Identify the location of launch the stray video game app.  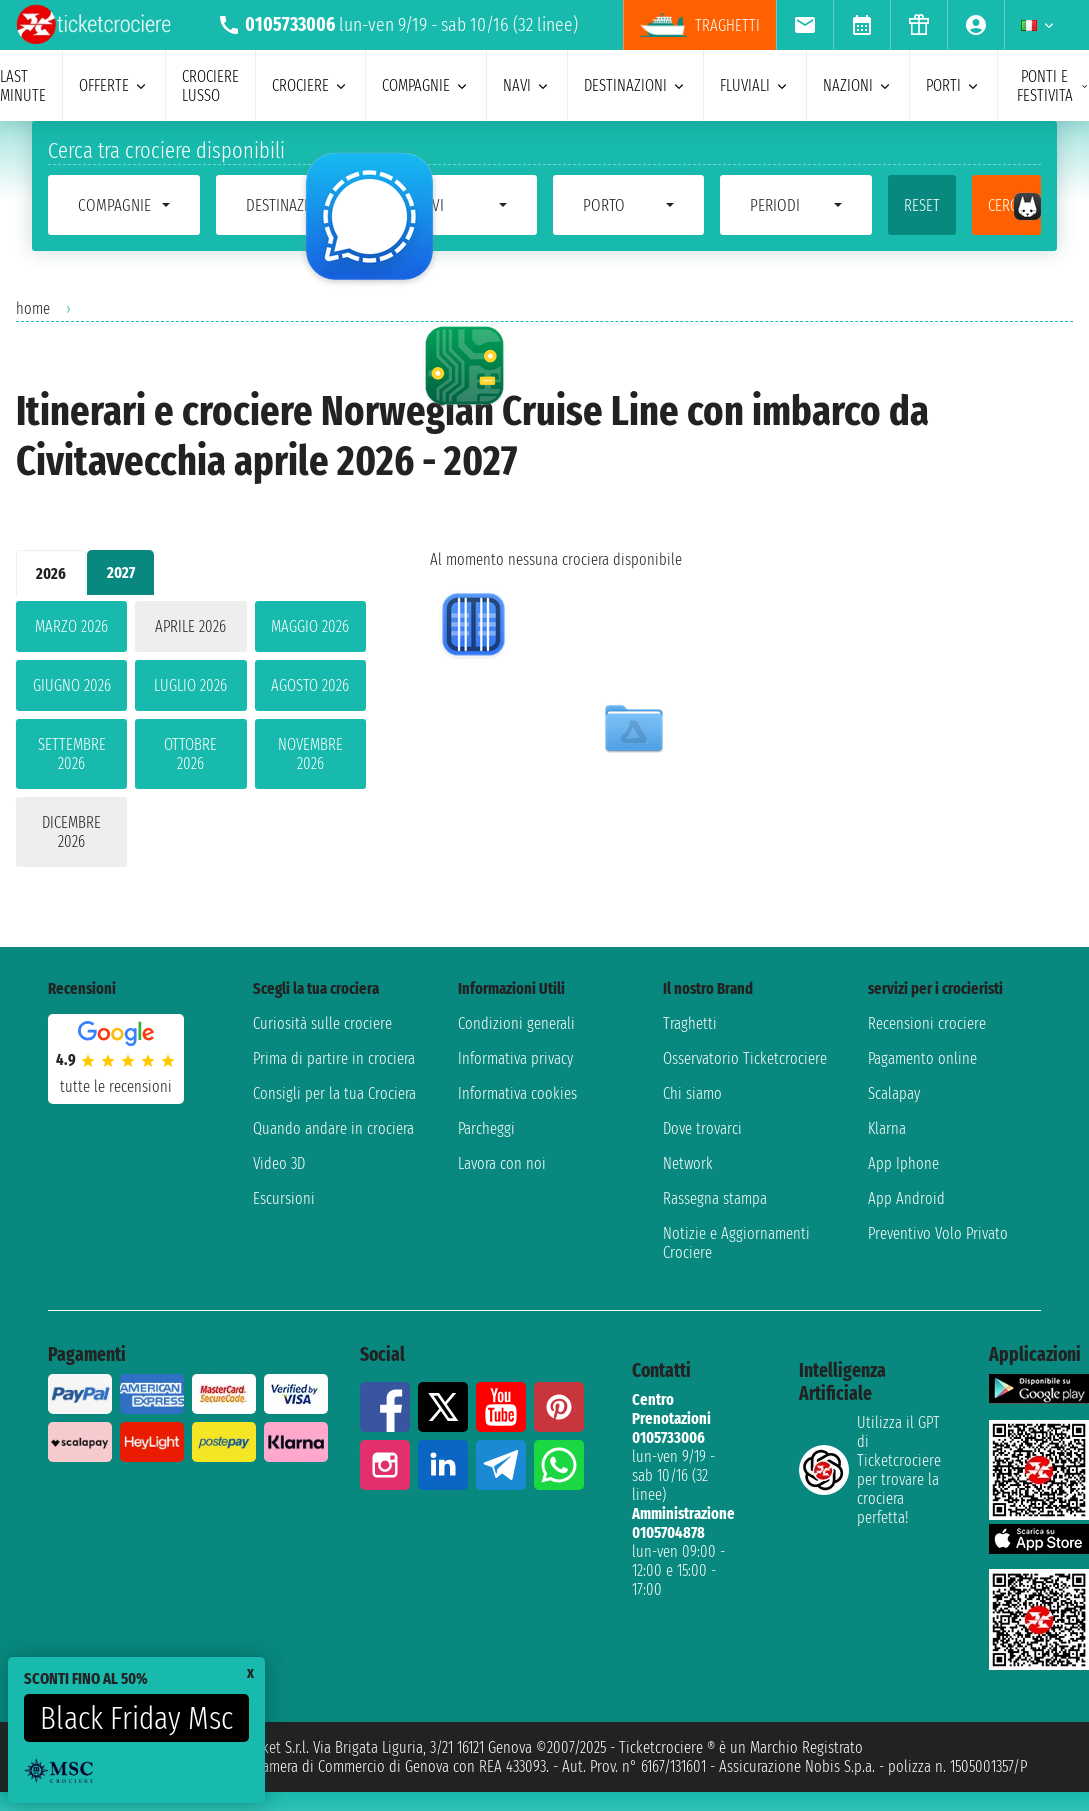
(1027, 206).